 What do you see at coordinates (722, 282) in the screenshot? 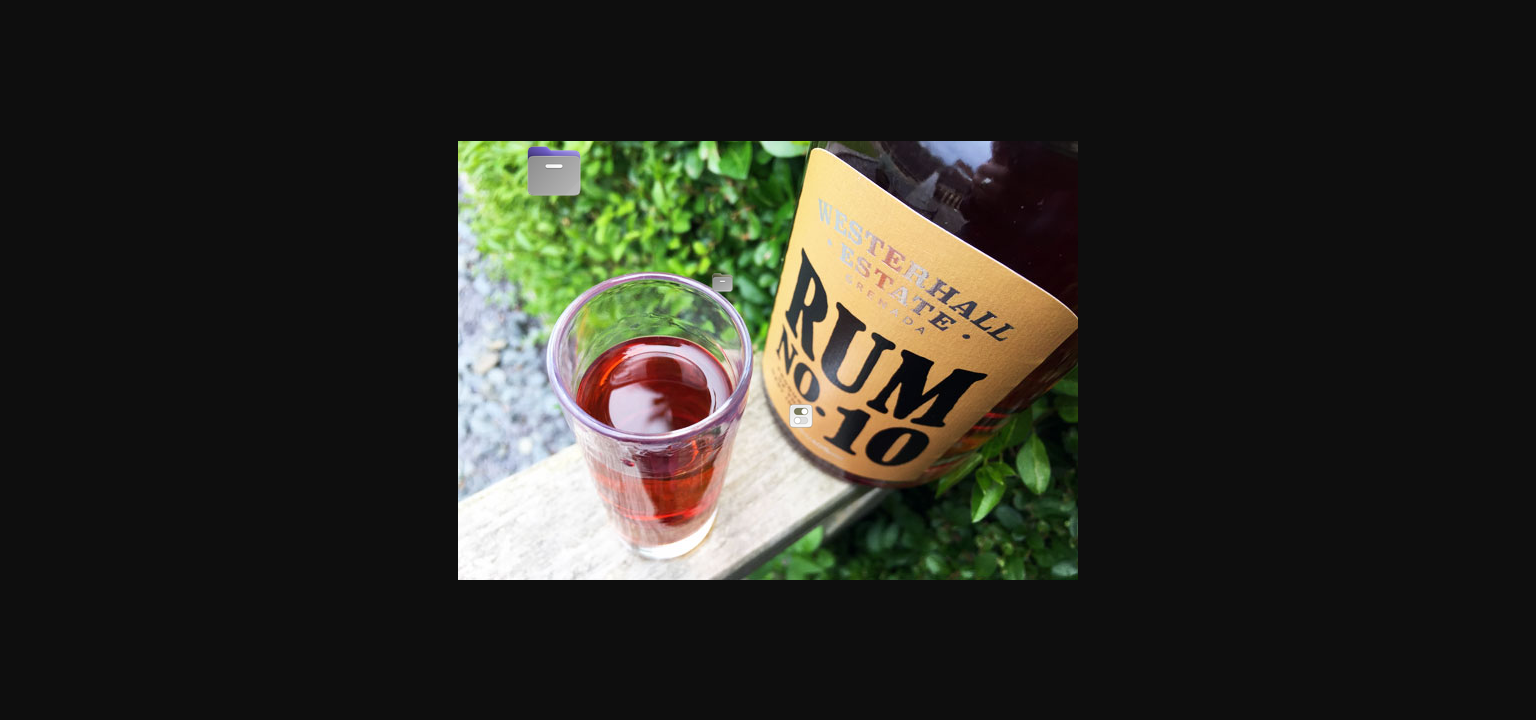
I see `open the file manager` at bounding box center [722, 282].